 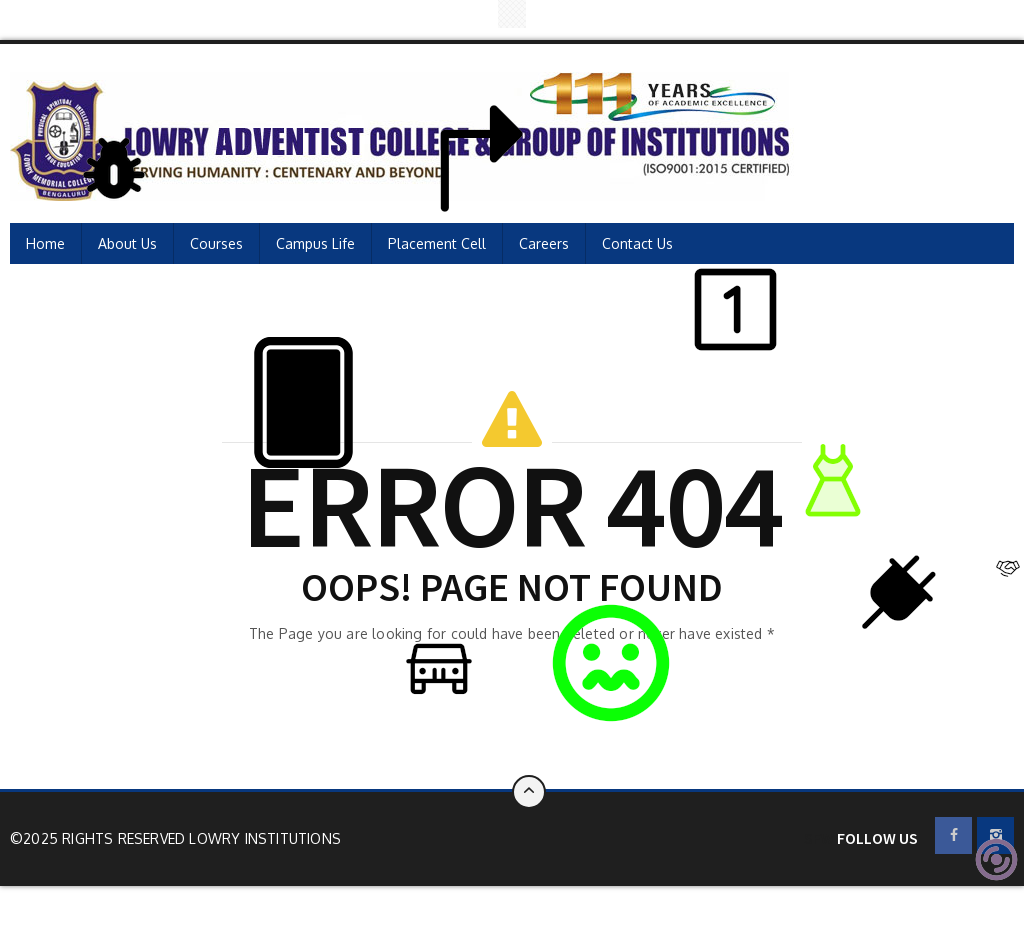 What do you see at coordinates (833, 484) in the screenshot?
I see `browse women's clothing or dresses` at bounding box center [833, 484].